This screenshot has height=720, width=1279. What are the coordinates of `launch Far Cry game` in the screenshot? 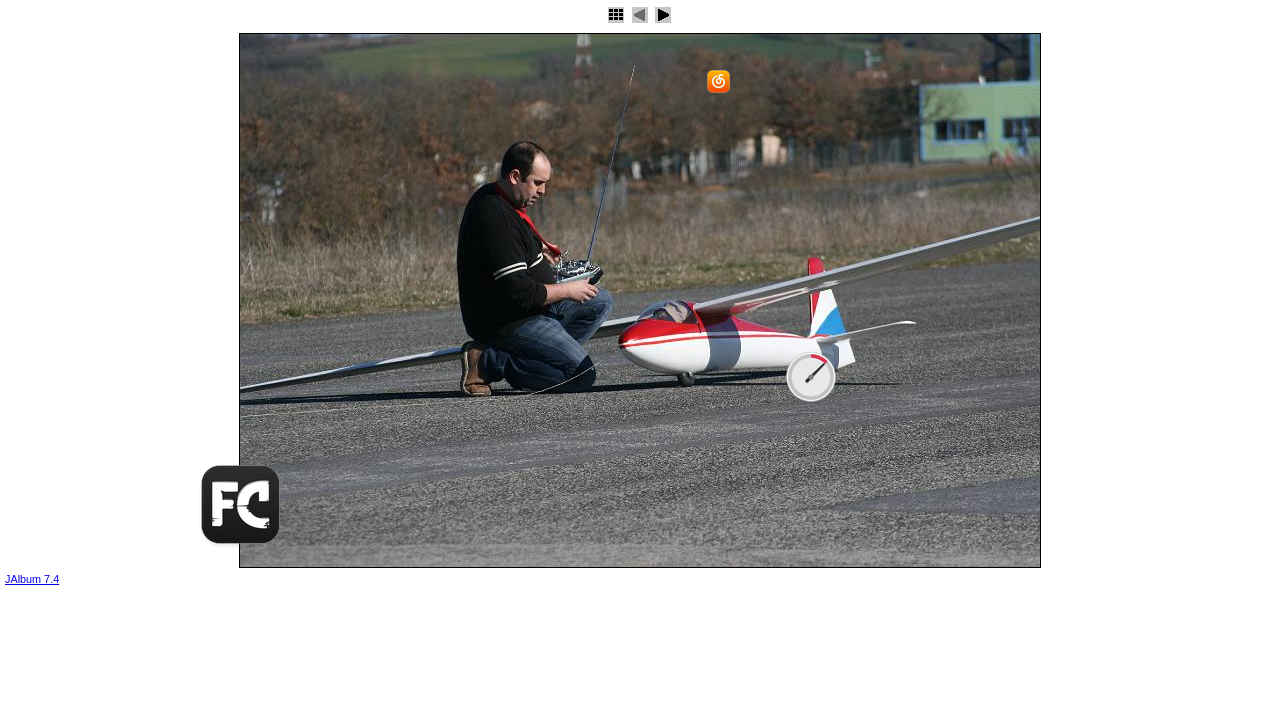 It's located at (240, 504).